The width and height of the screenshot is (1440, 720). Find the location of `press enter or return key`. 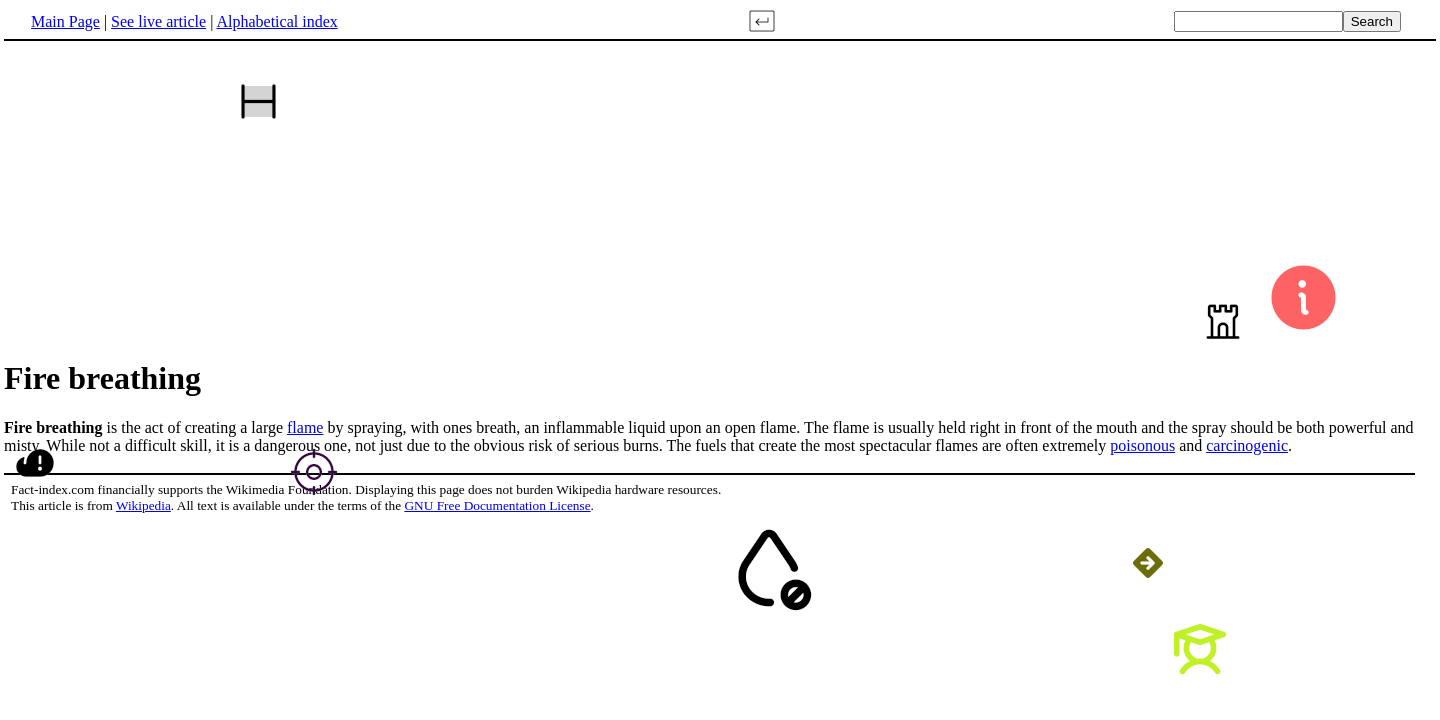

press enter or return key is located at coordinates (762, 21).